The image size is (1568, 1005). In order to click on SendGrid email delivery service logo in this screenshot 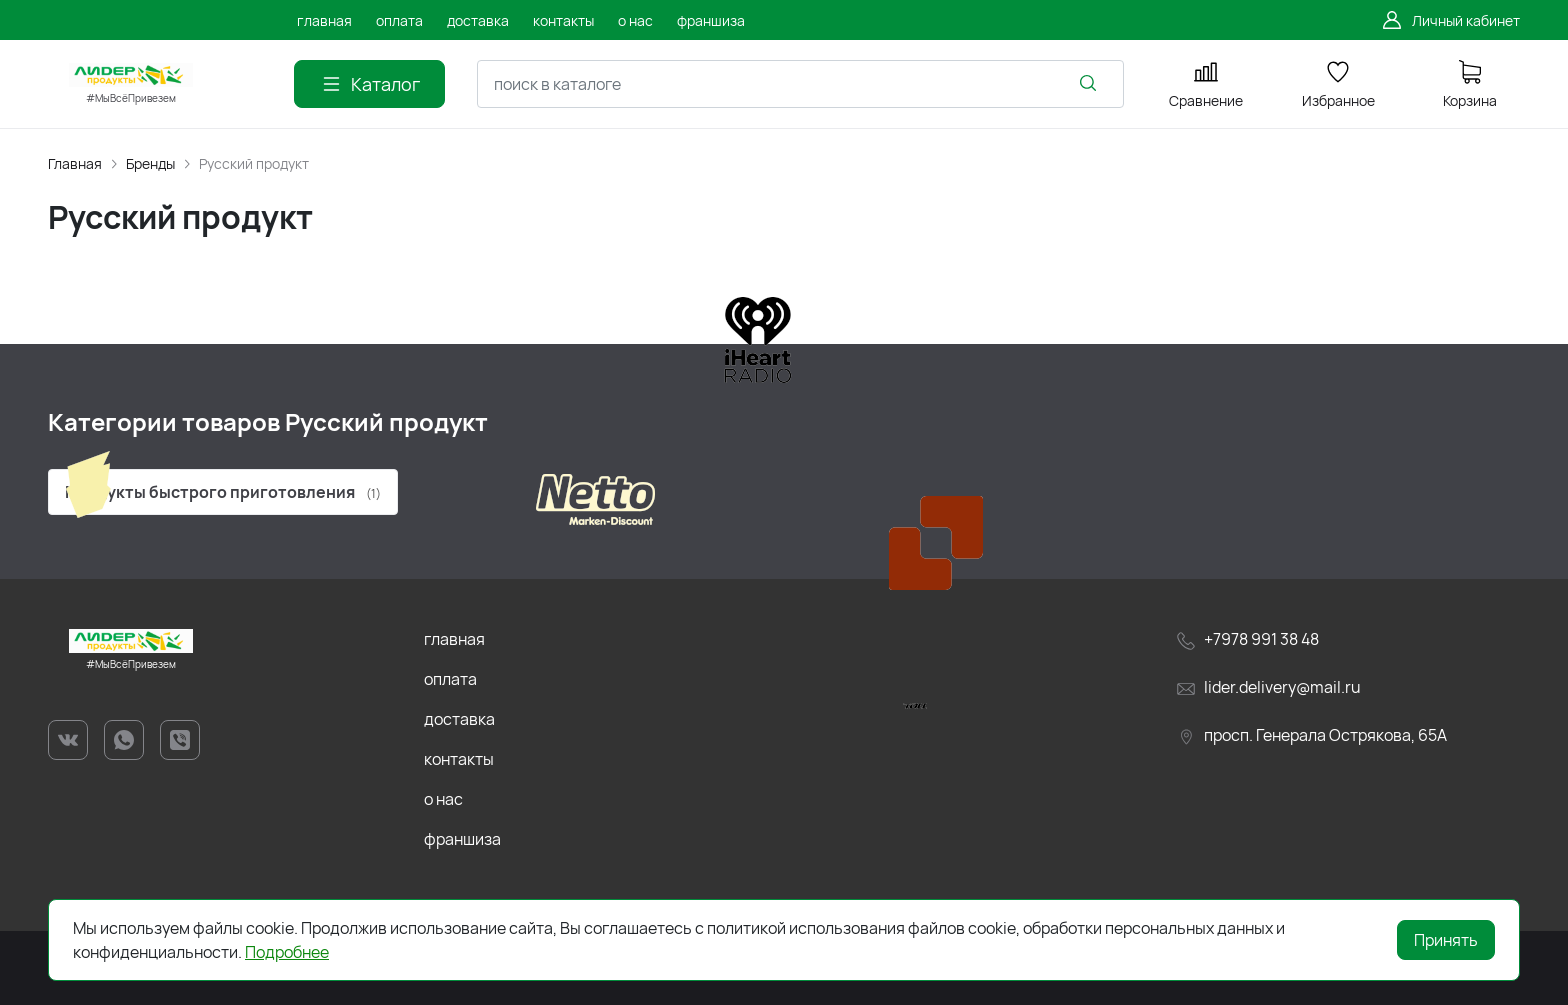, I will do `click(936, 543)`.